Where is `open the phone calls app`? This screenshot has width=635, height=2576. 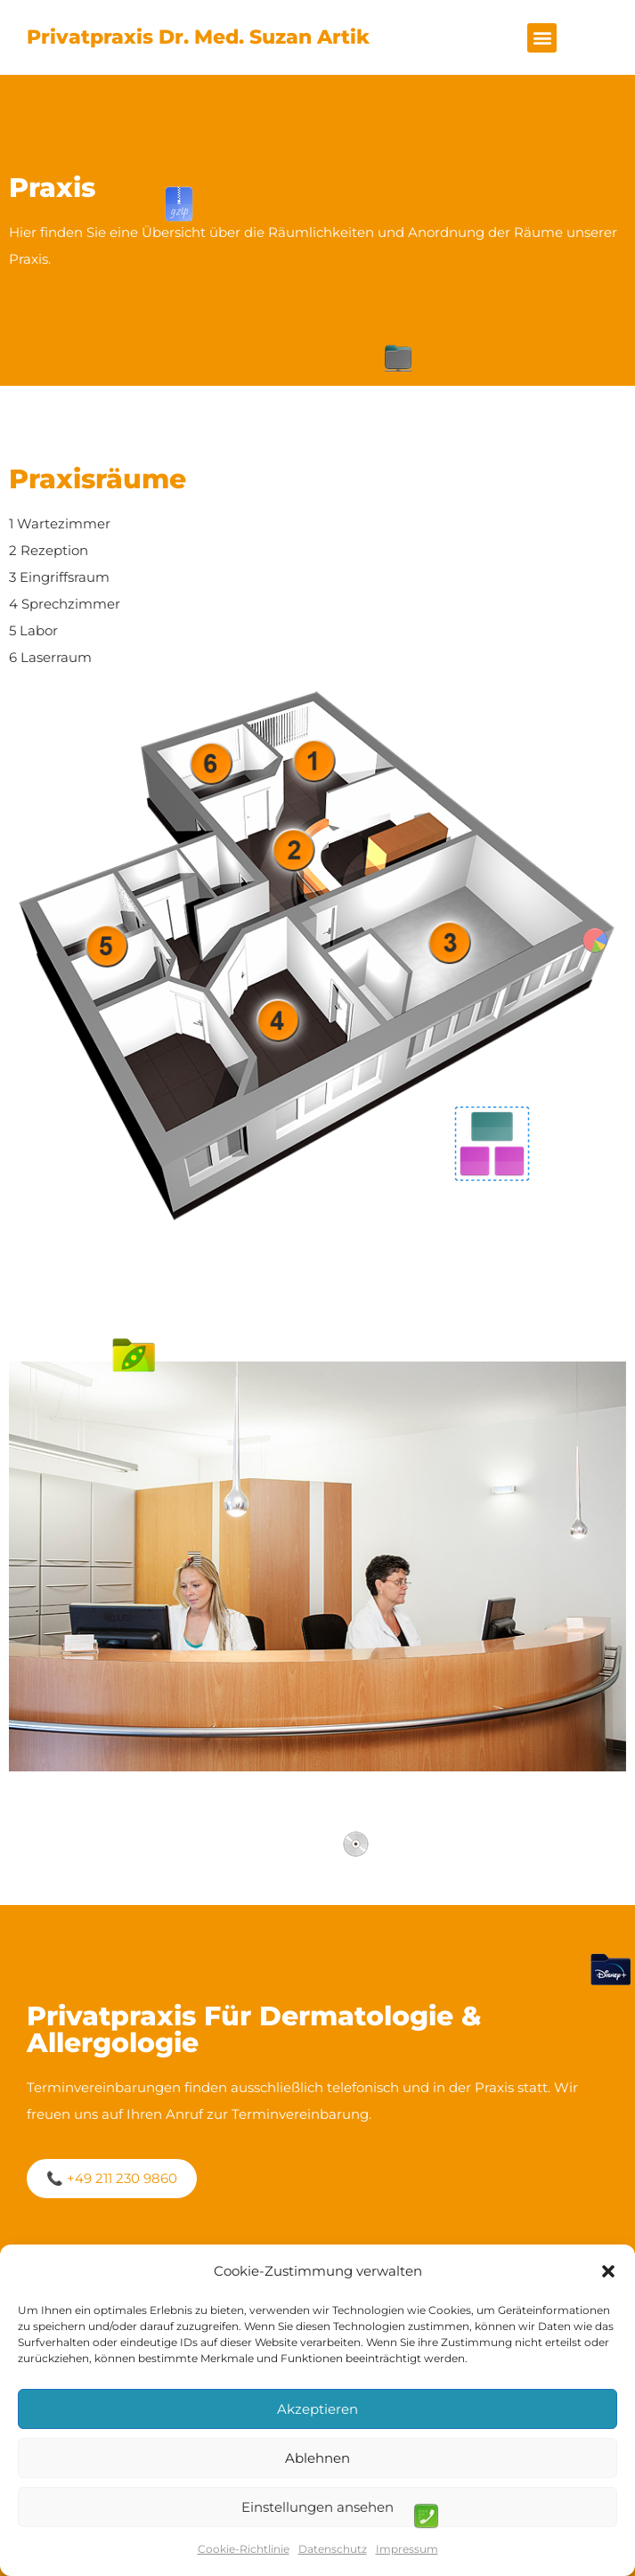 open the phone calls app is located at coordinates (426, 2515).